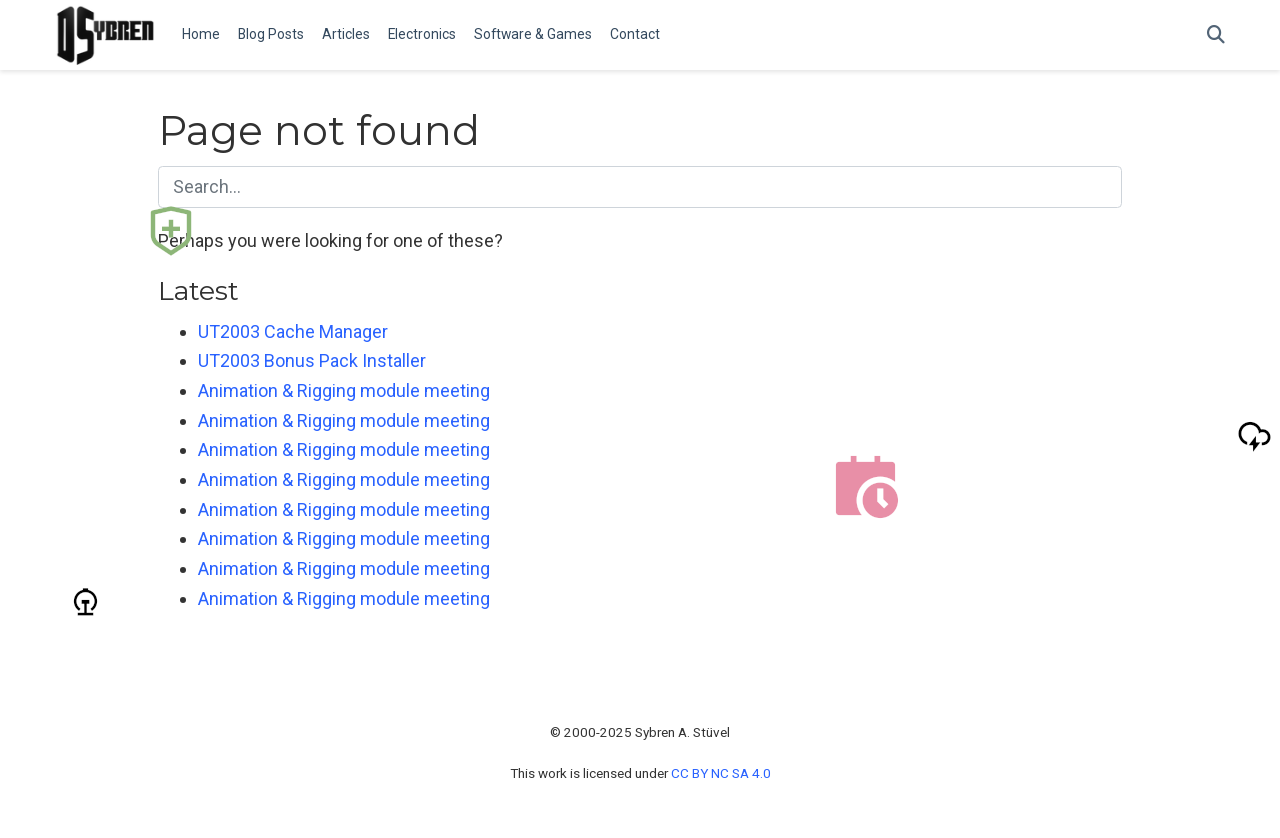 This screenshot has height=838, width=1280. What do you see at coordinates (1254, 436) in the screenshot?
I see `indicates thunderstorm weather conditions` at bounding box center [1254, 436].